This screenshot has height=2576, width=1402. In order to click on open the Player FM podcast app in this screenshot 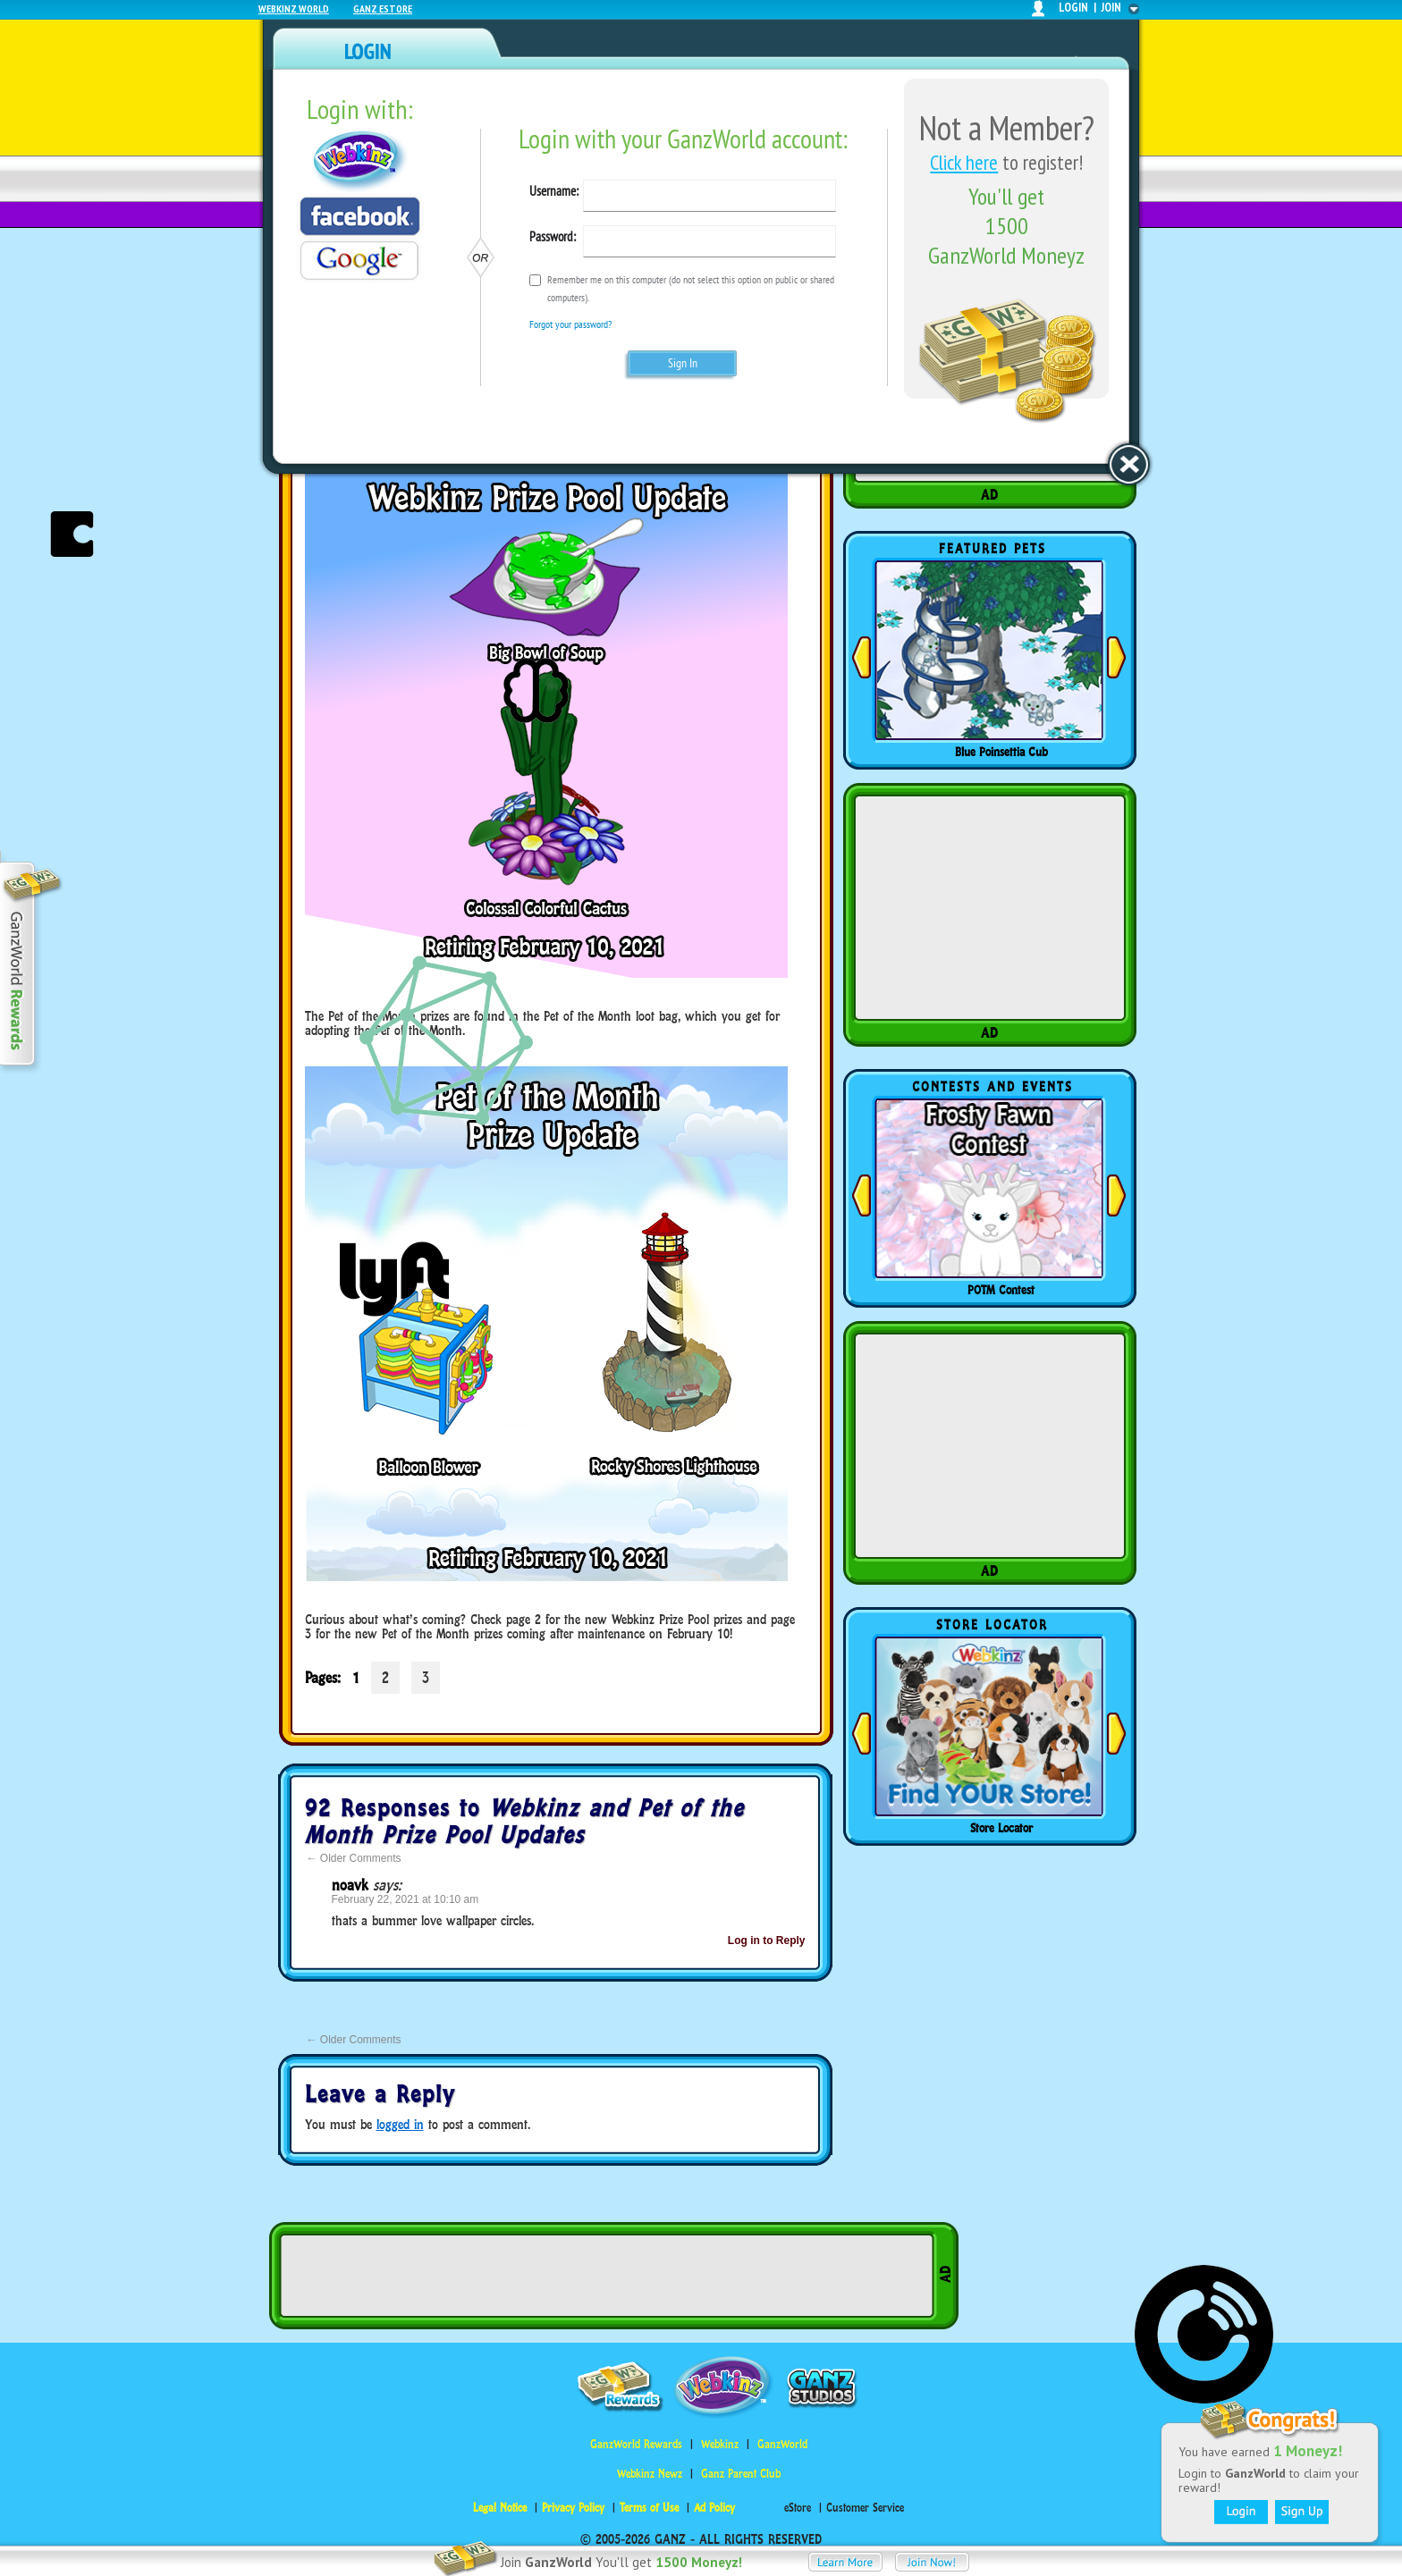, I will do `click(1204, 2334)`.